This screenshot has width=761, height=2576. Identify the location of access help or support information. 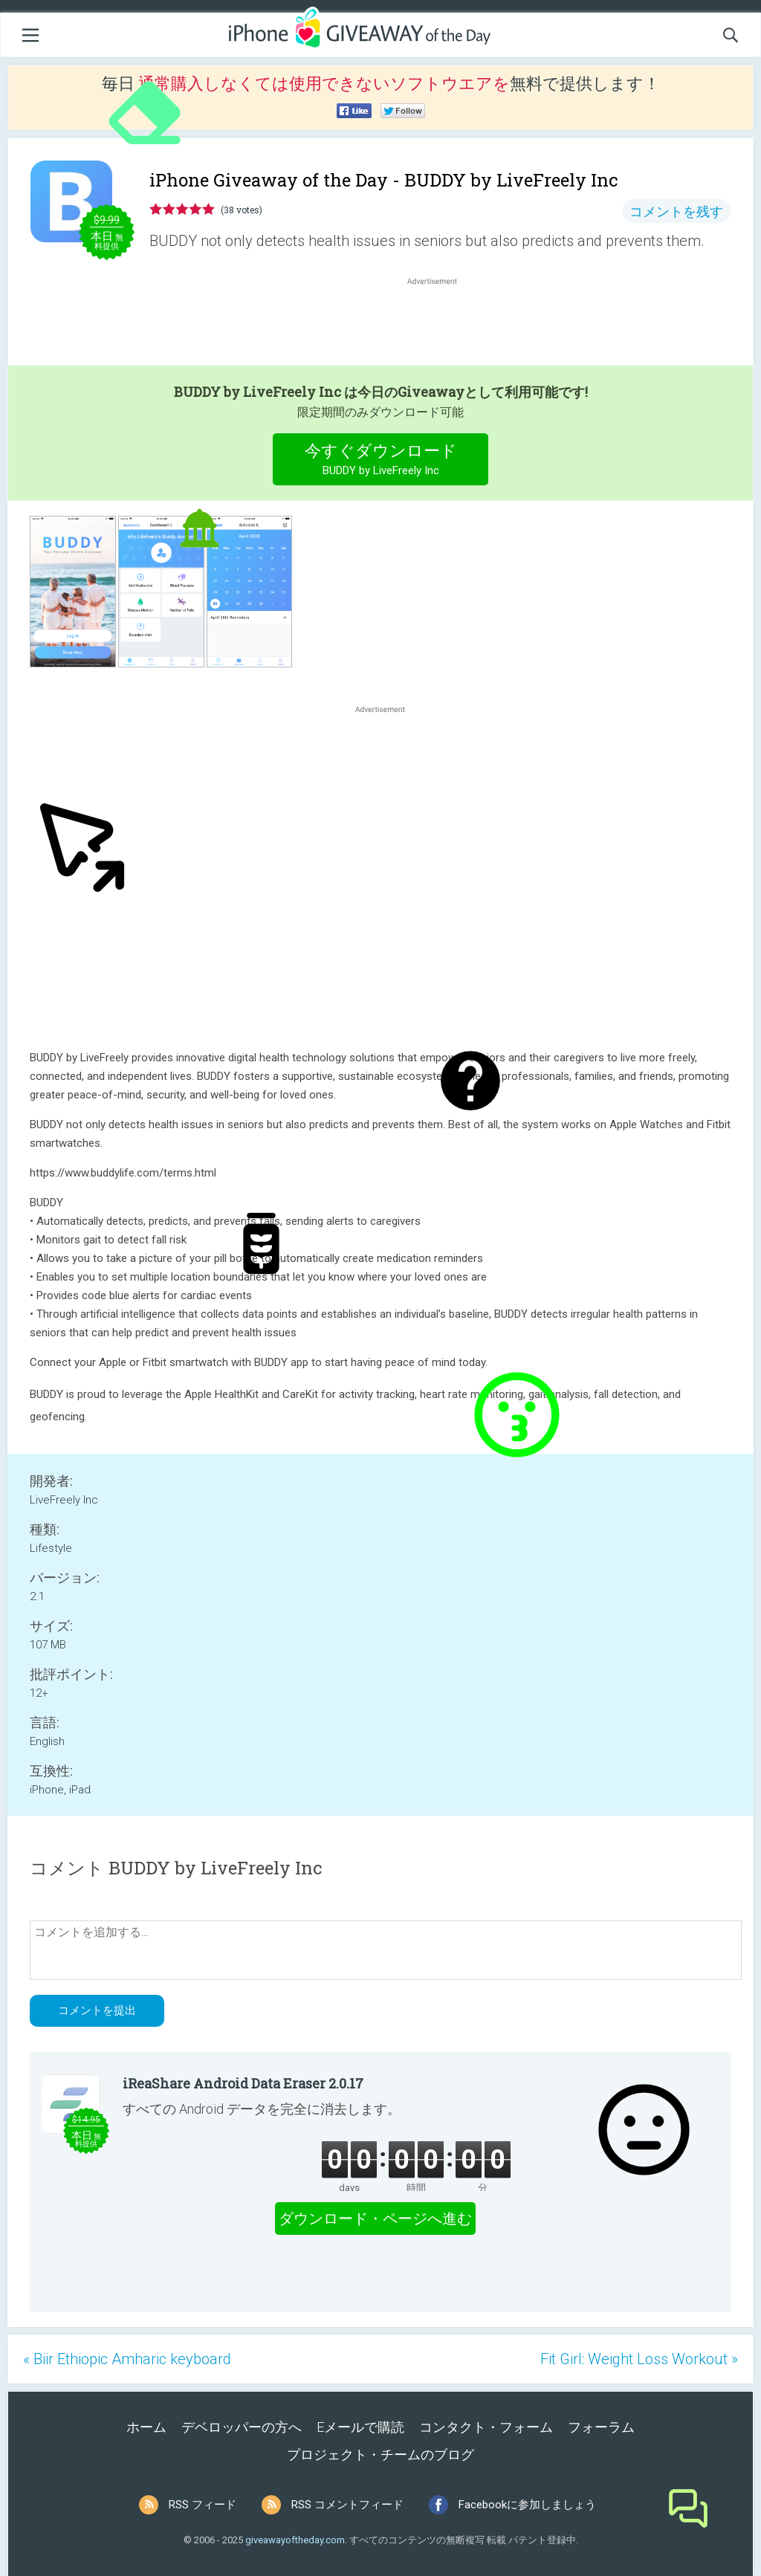
(470, 1081).